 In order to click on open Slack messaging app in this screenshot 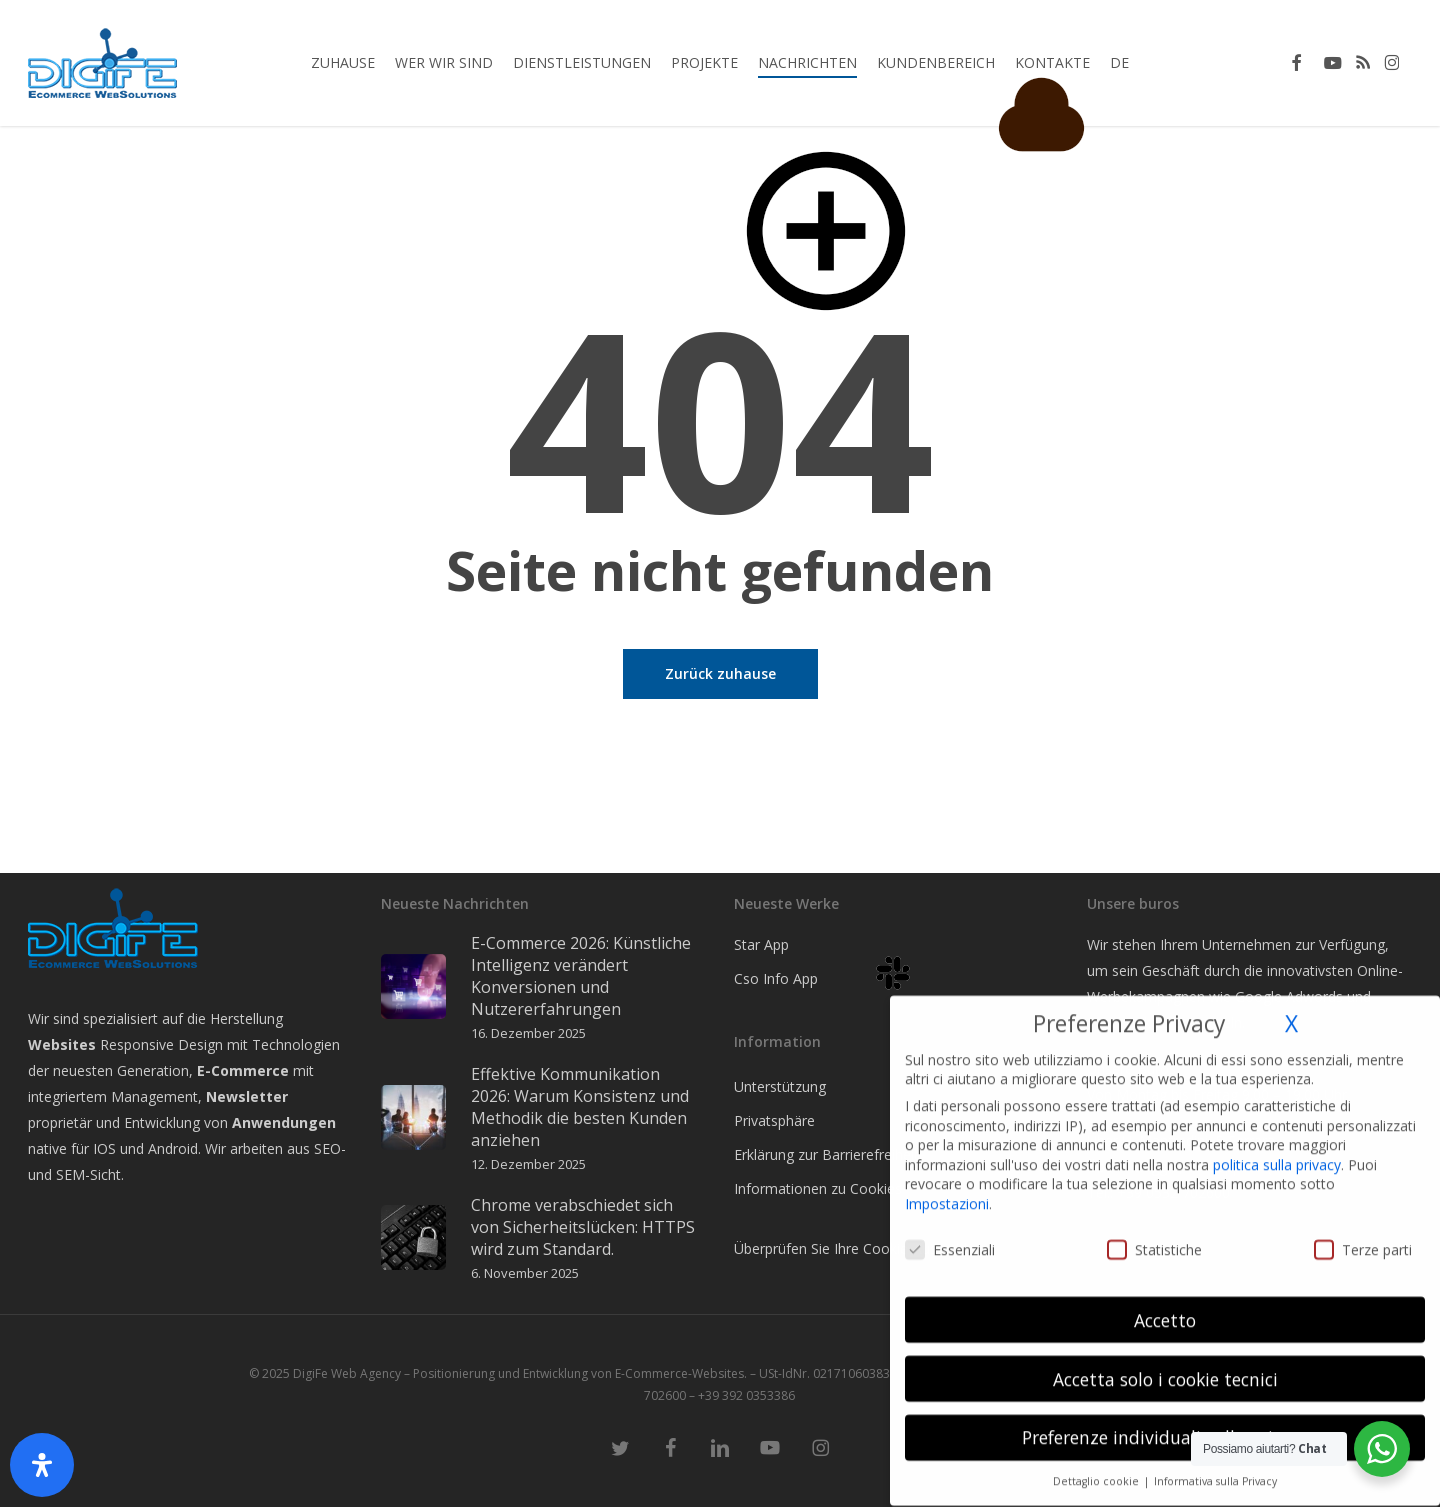, I will do `click(893, 973)`.